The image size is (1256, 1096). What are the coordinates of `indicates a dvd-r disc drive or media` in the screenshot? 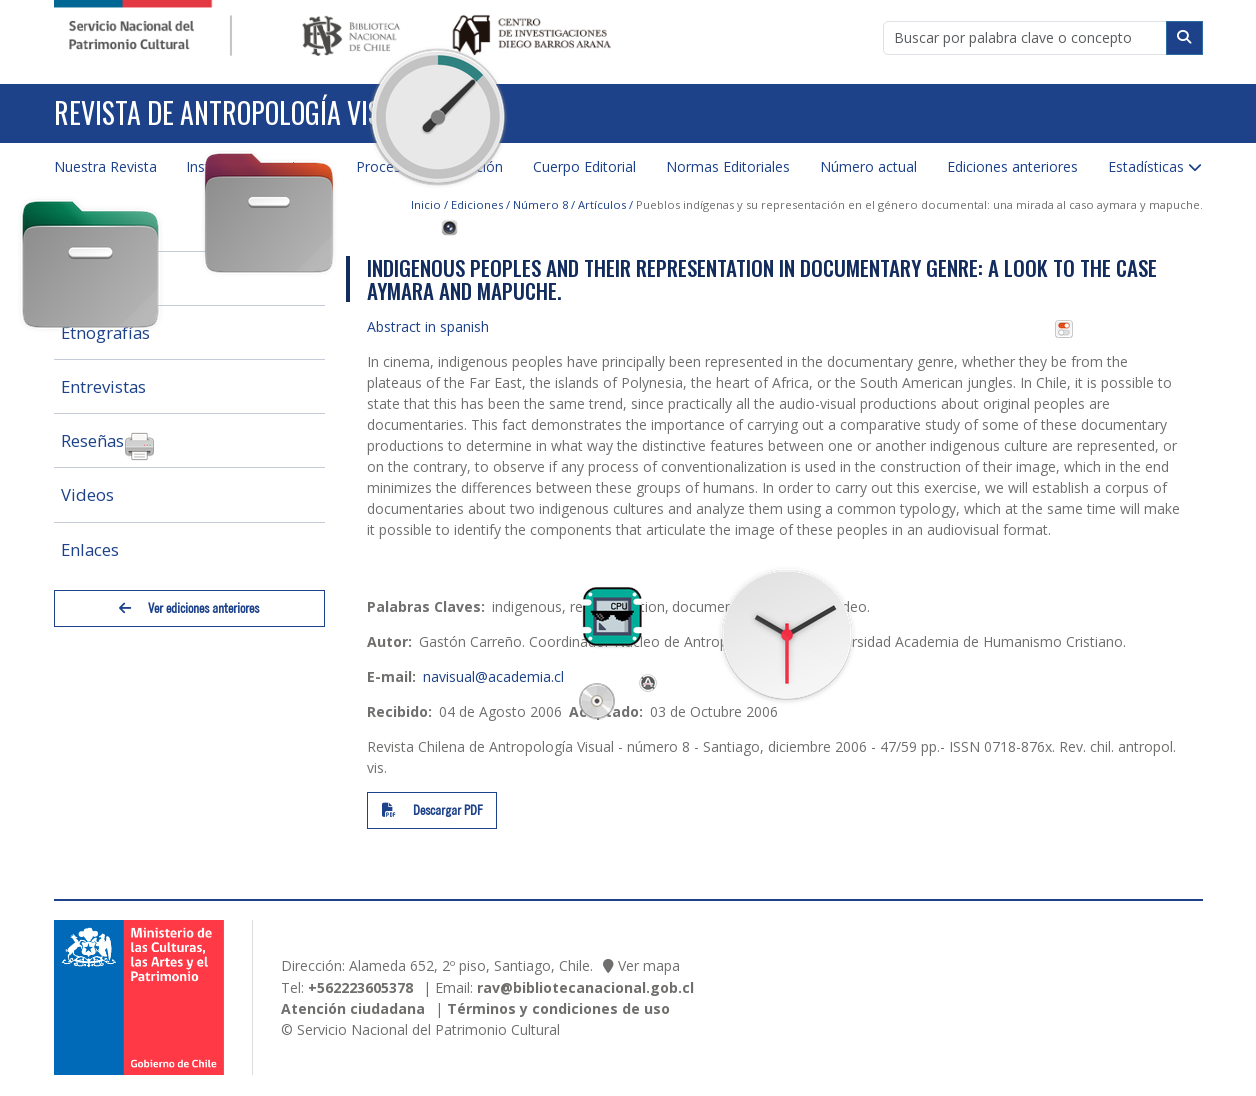 It's located at (597, 701).